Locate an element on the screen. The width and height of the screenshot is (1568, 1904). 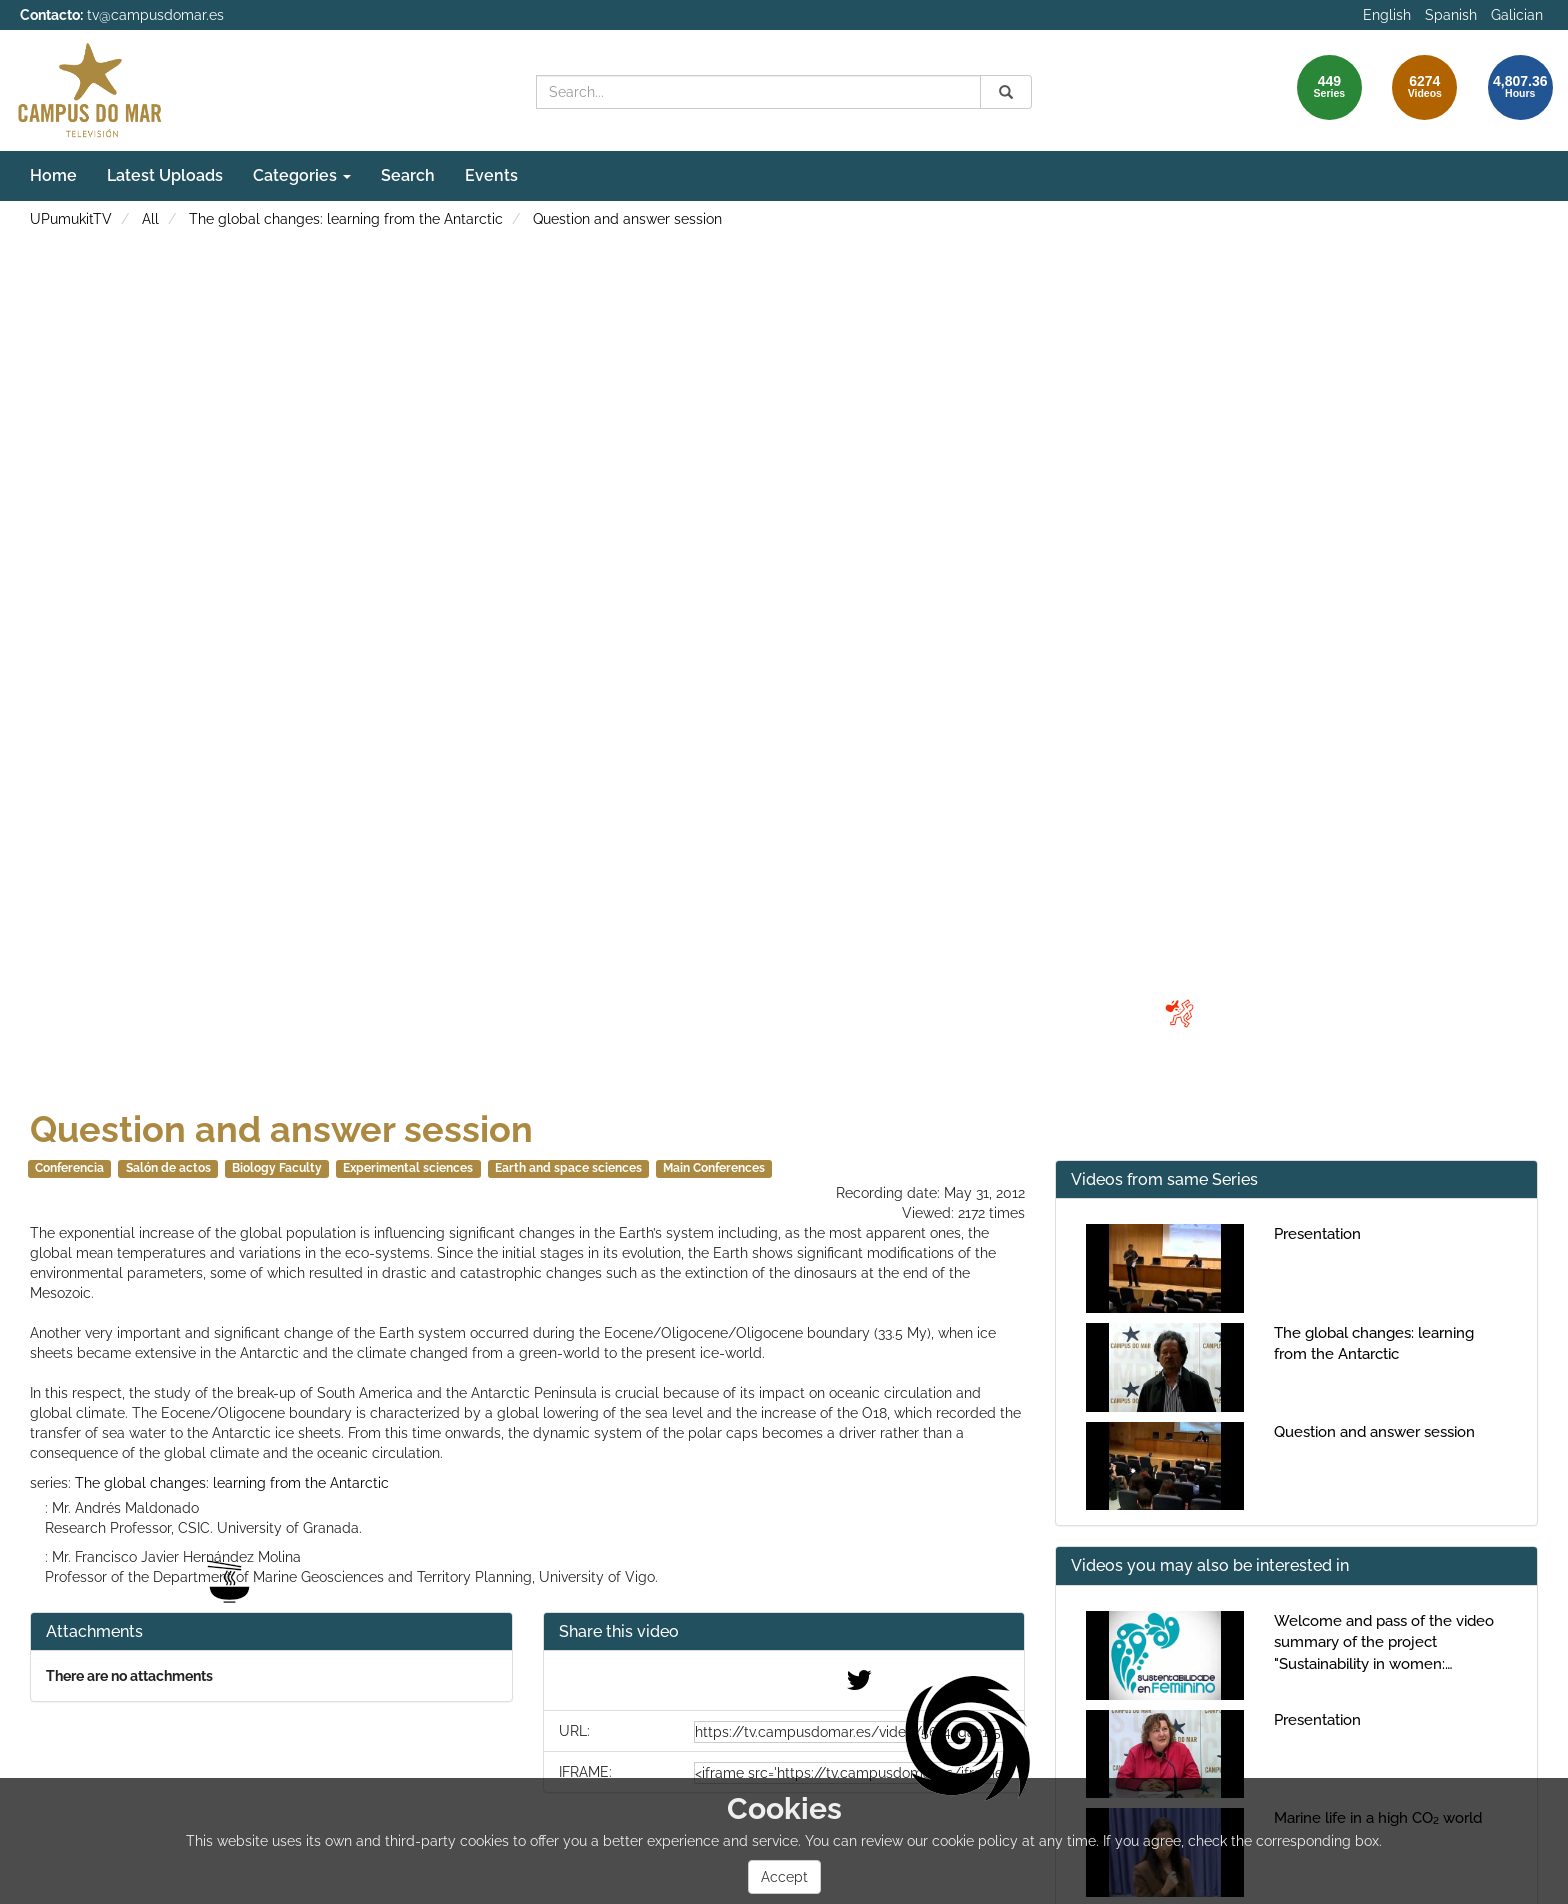
indicates a crime scene or murder mystery game element is located at coordinates (1179, 1013).